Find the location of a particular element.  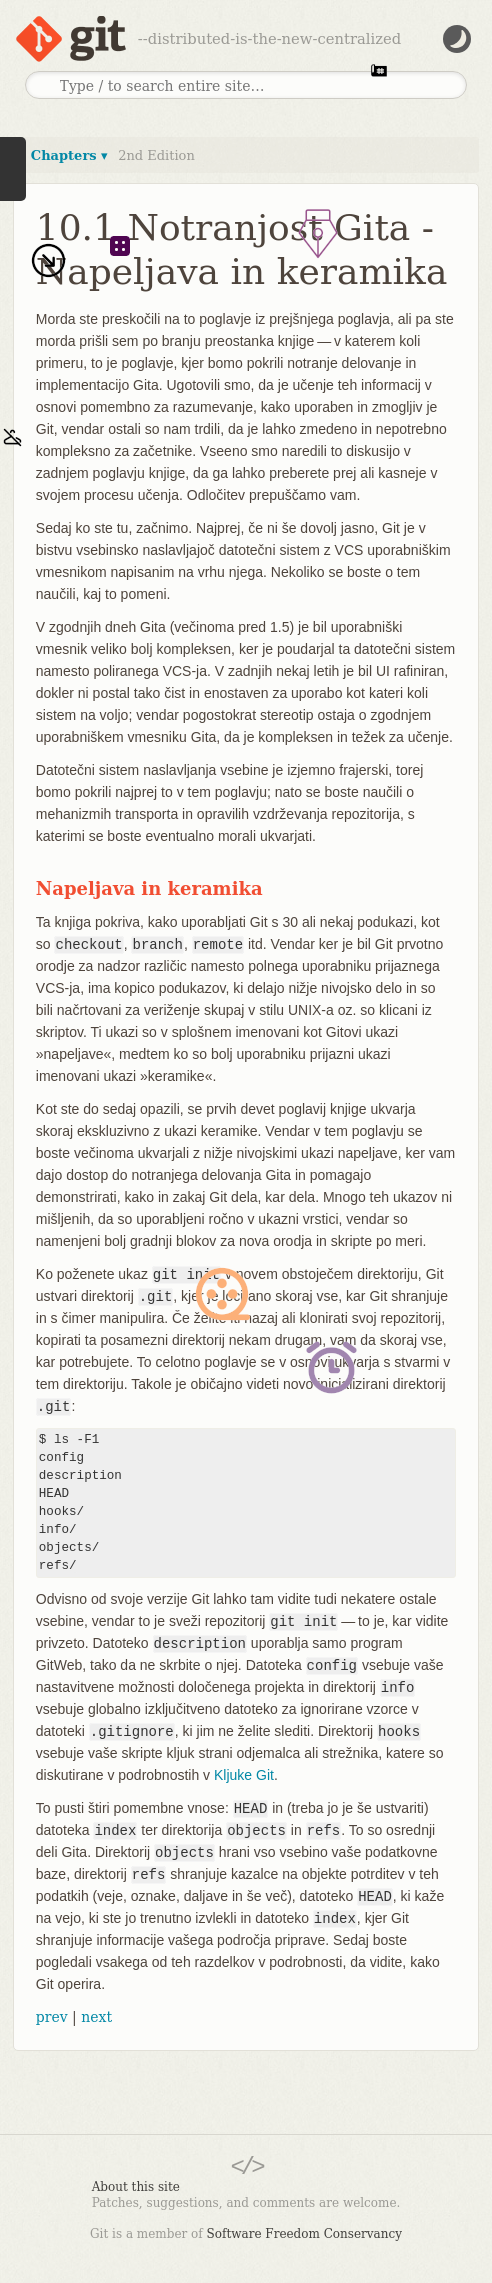

access video or movie library is located at coordinates (222, 1294).